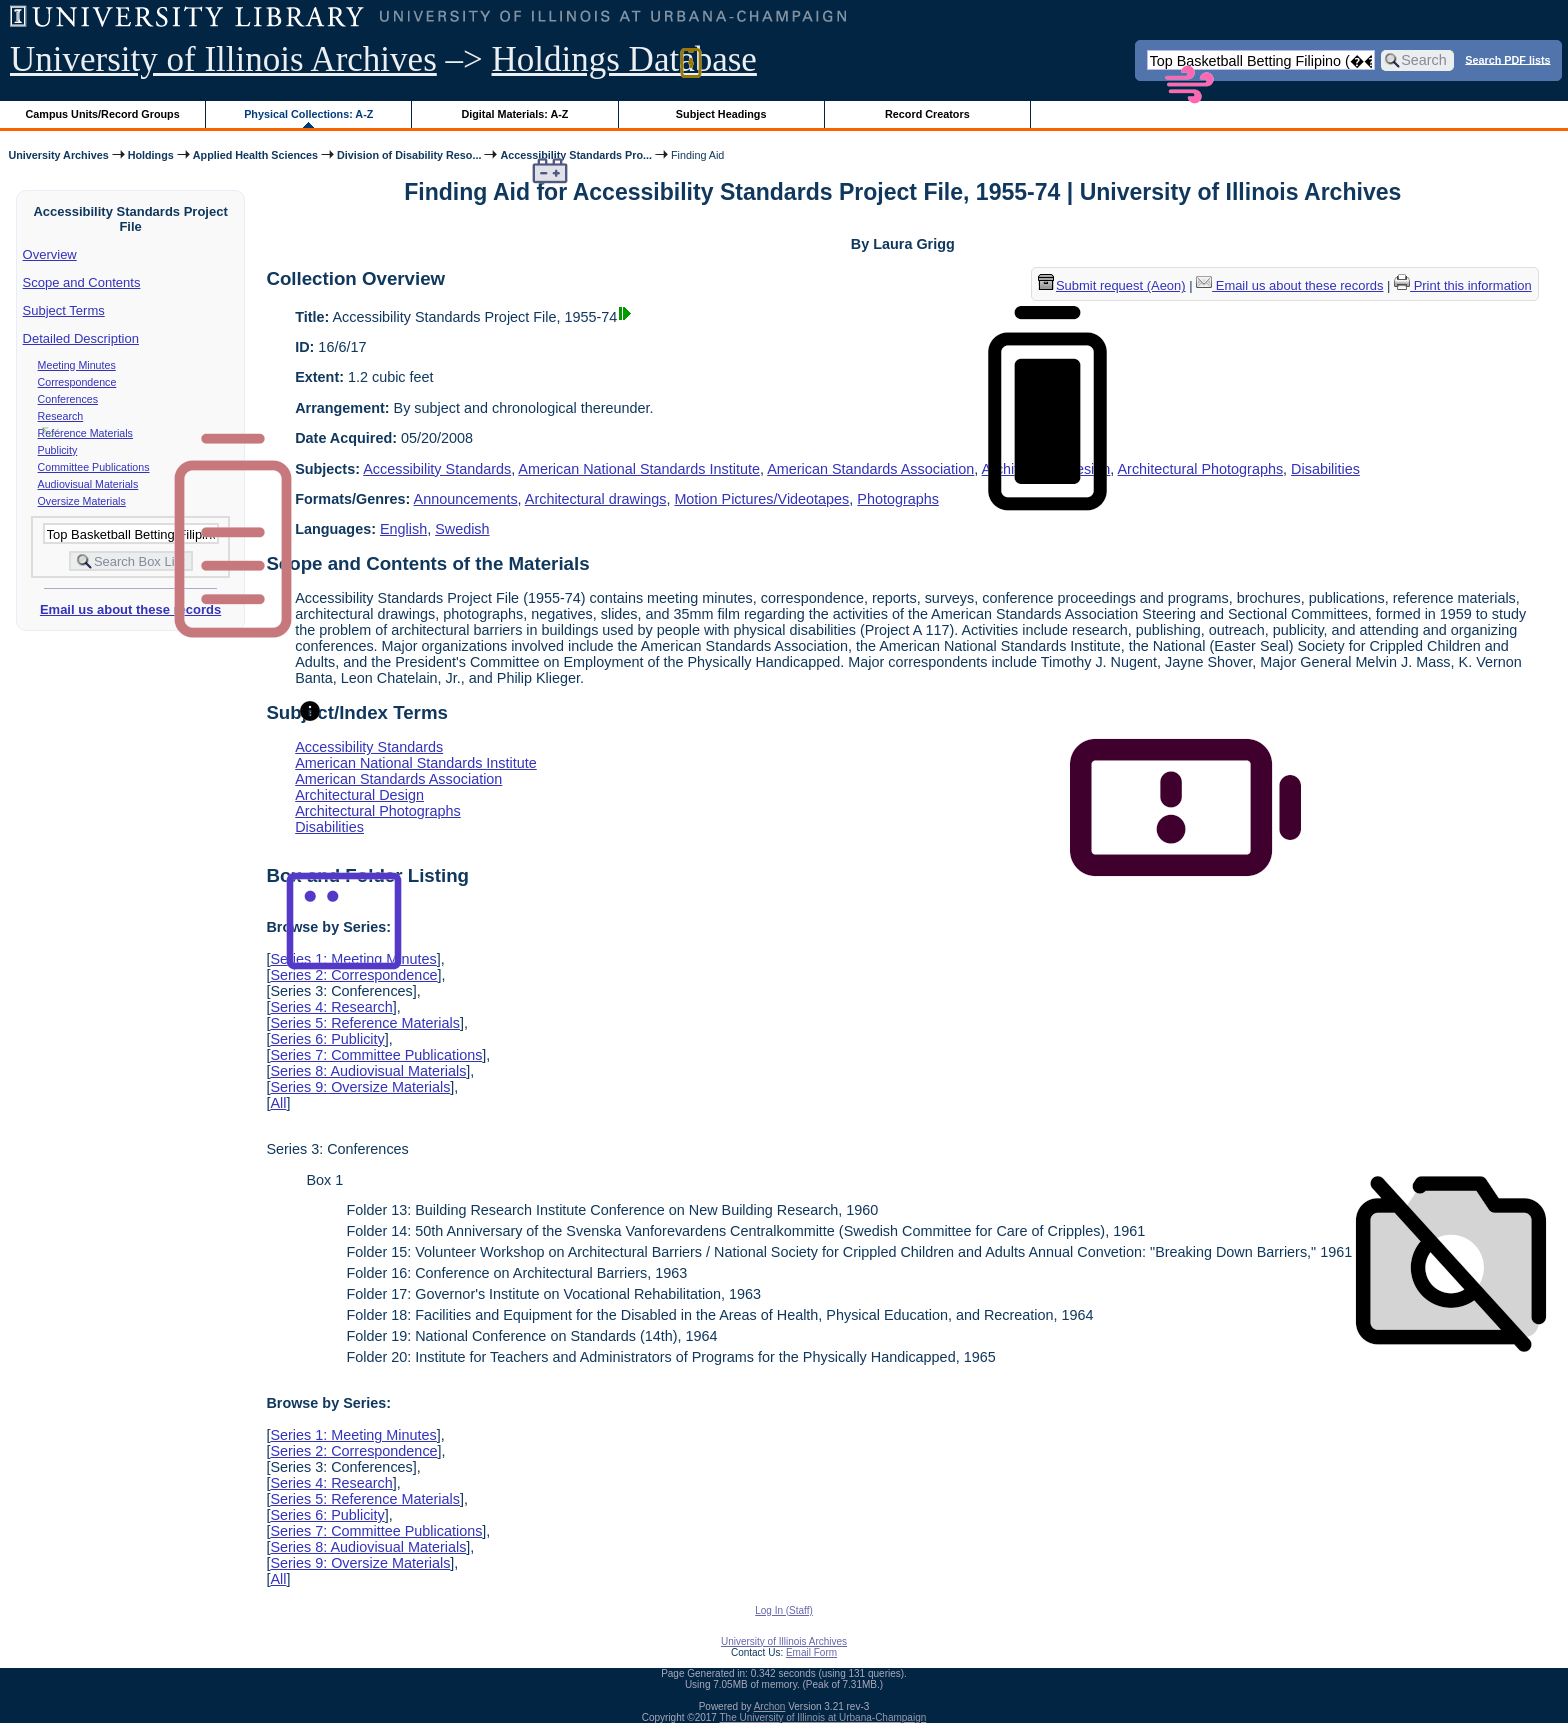  I want to click on indicates battery is fully charged, so click(1047, 411).